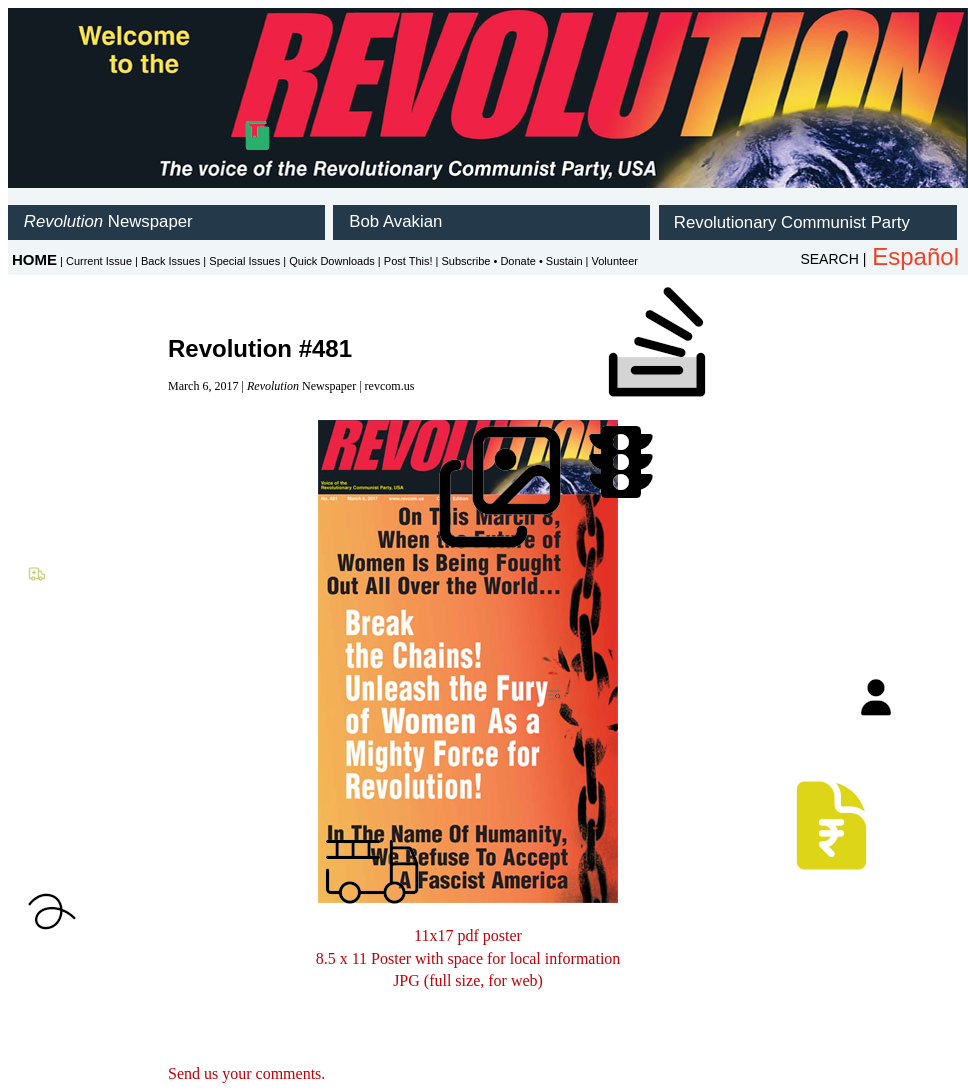  What do you see at coordinates (257, 135) in the screenshot?
I see `access bookmarked content or saved references` at bounding box center [257, 135].